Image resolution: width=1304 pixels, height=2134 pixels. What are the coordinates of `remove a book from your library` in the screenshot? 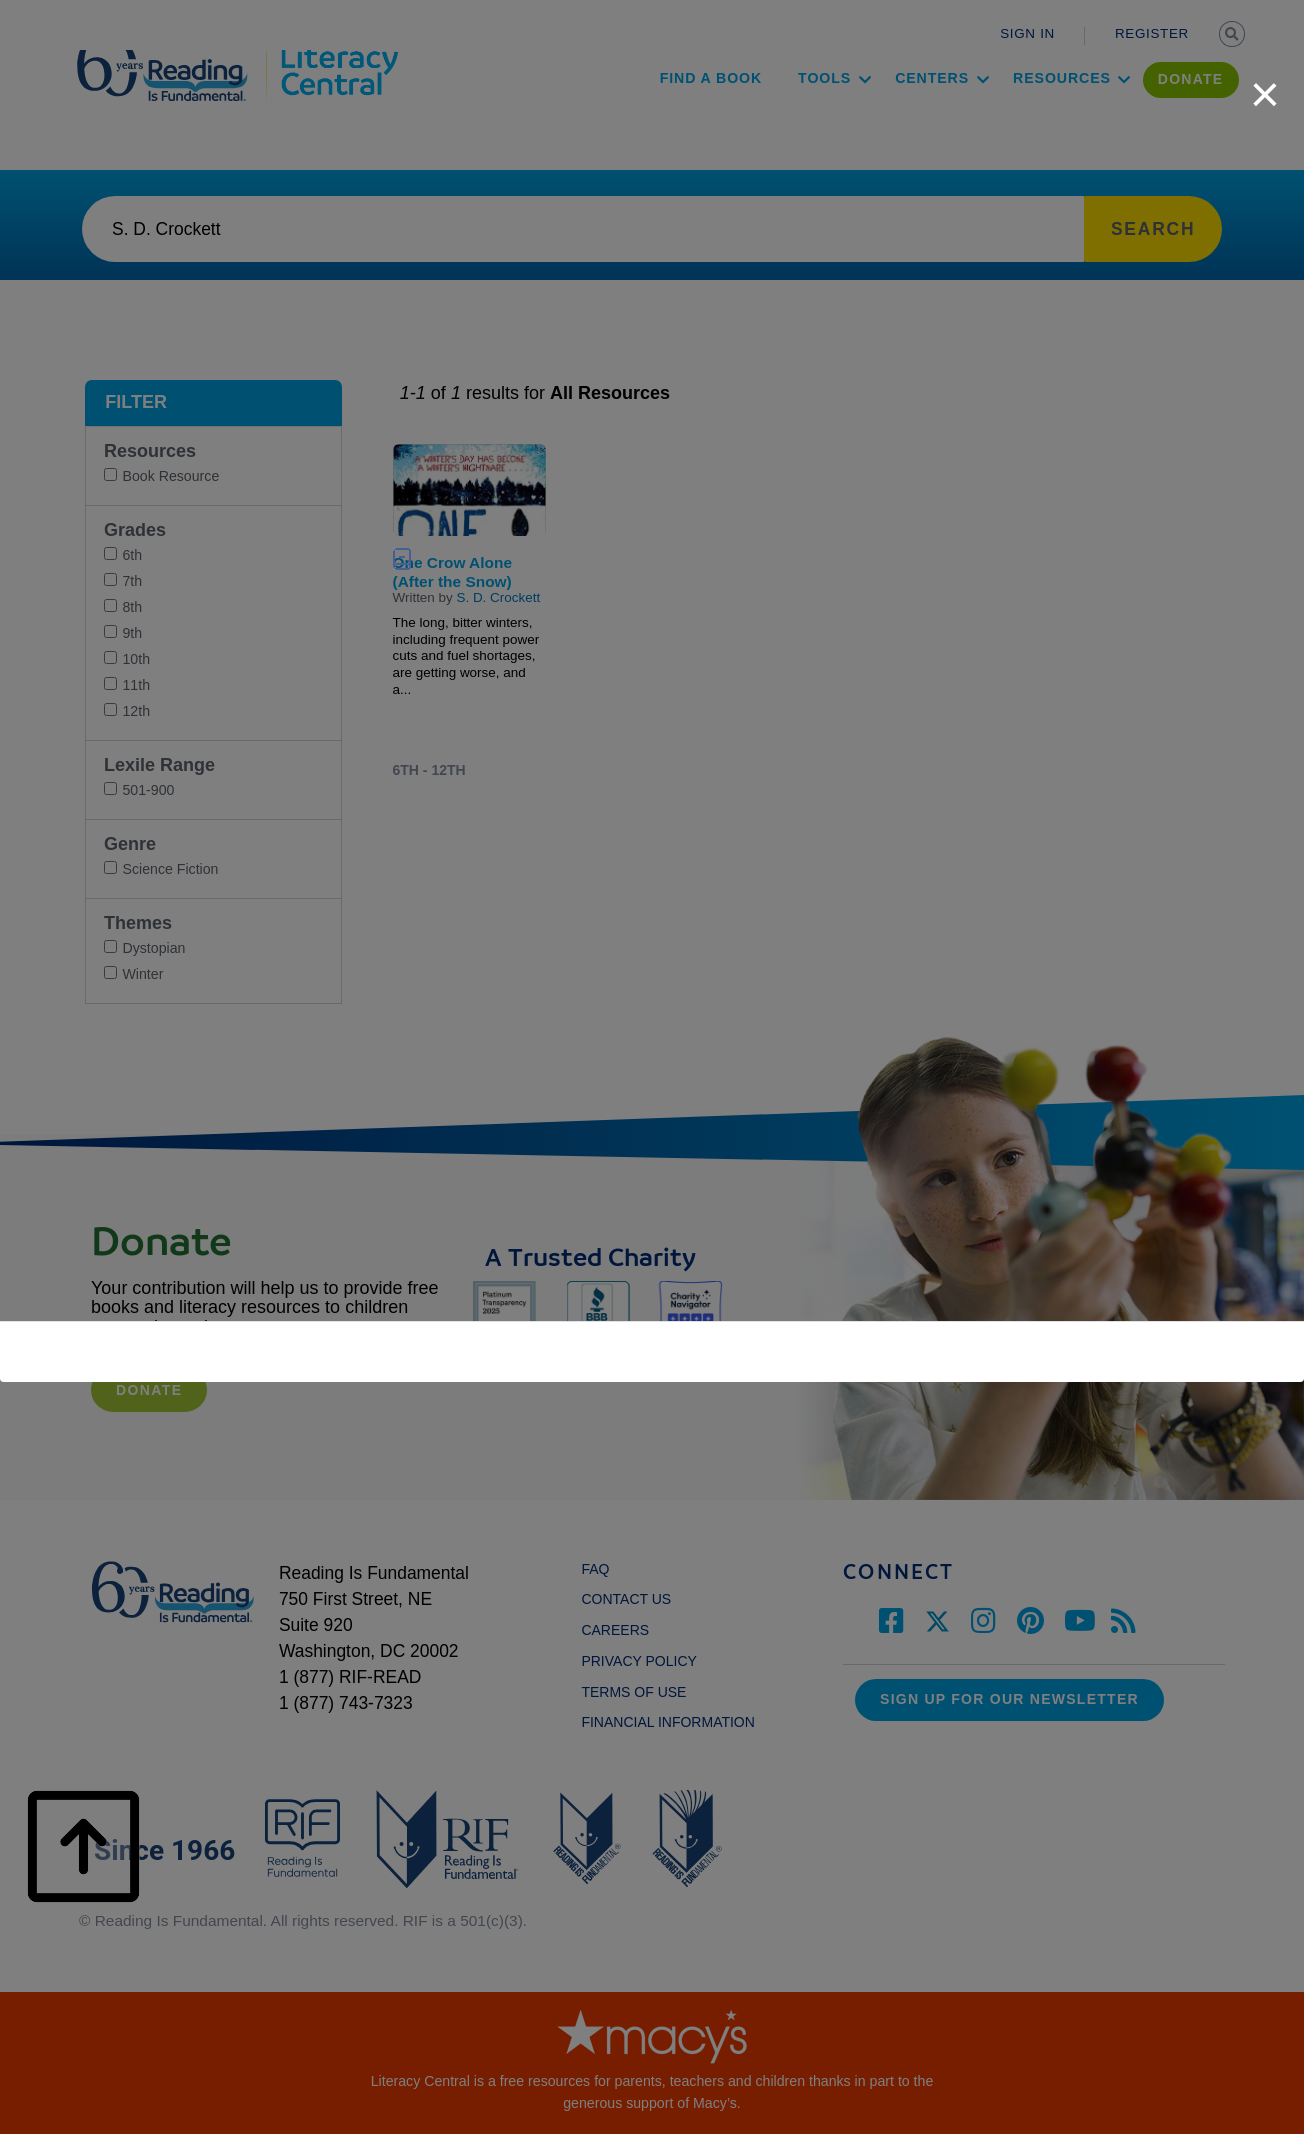 It's located at (402, 559).